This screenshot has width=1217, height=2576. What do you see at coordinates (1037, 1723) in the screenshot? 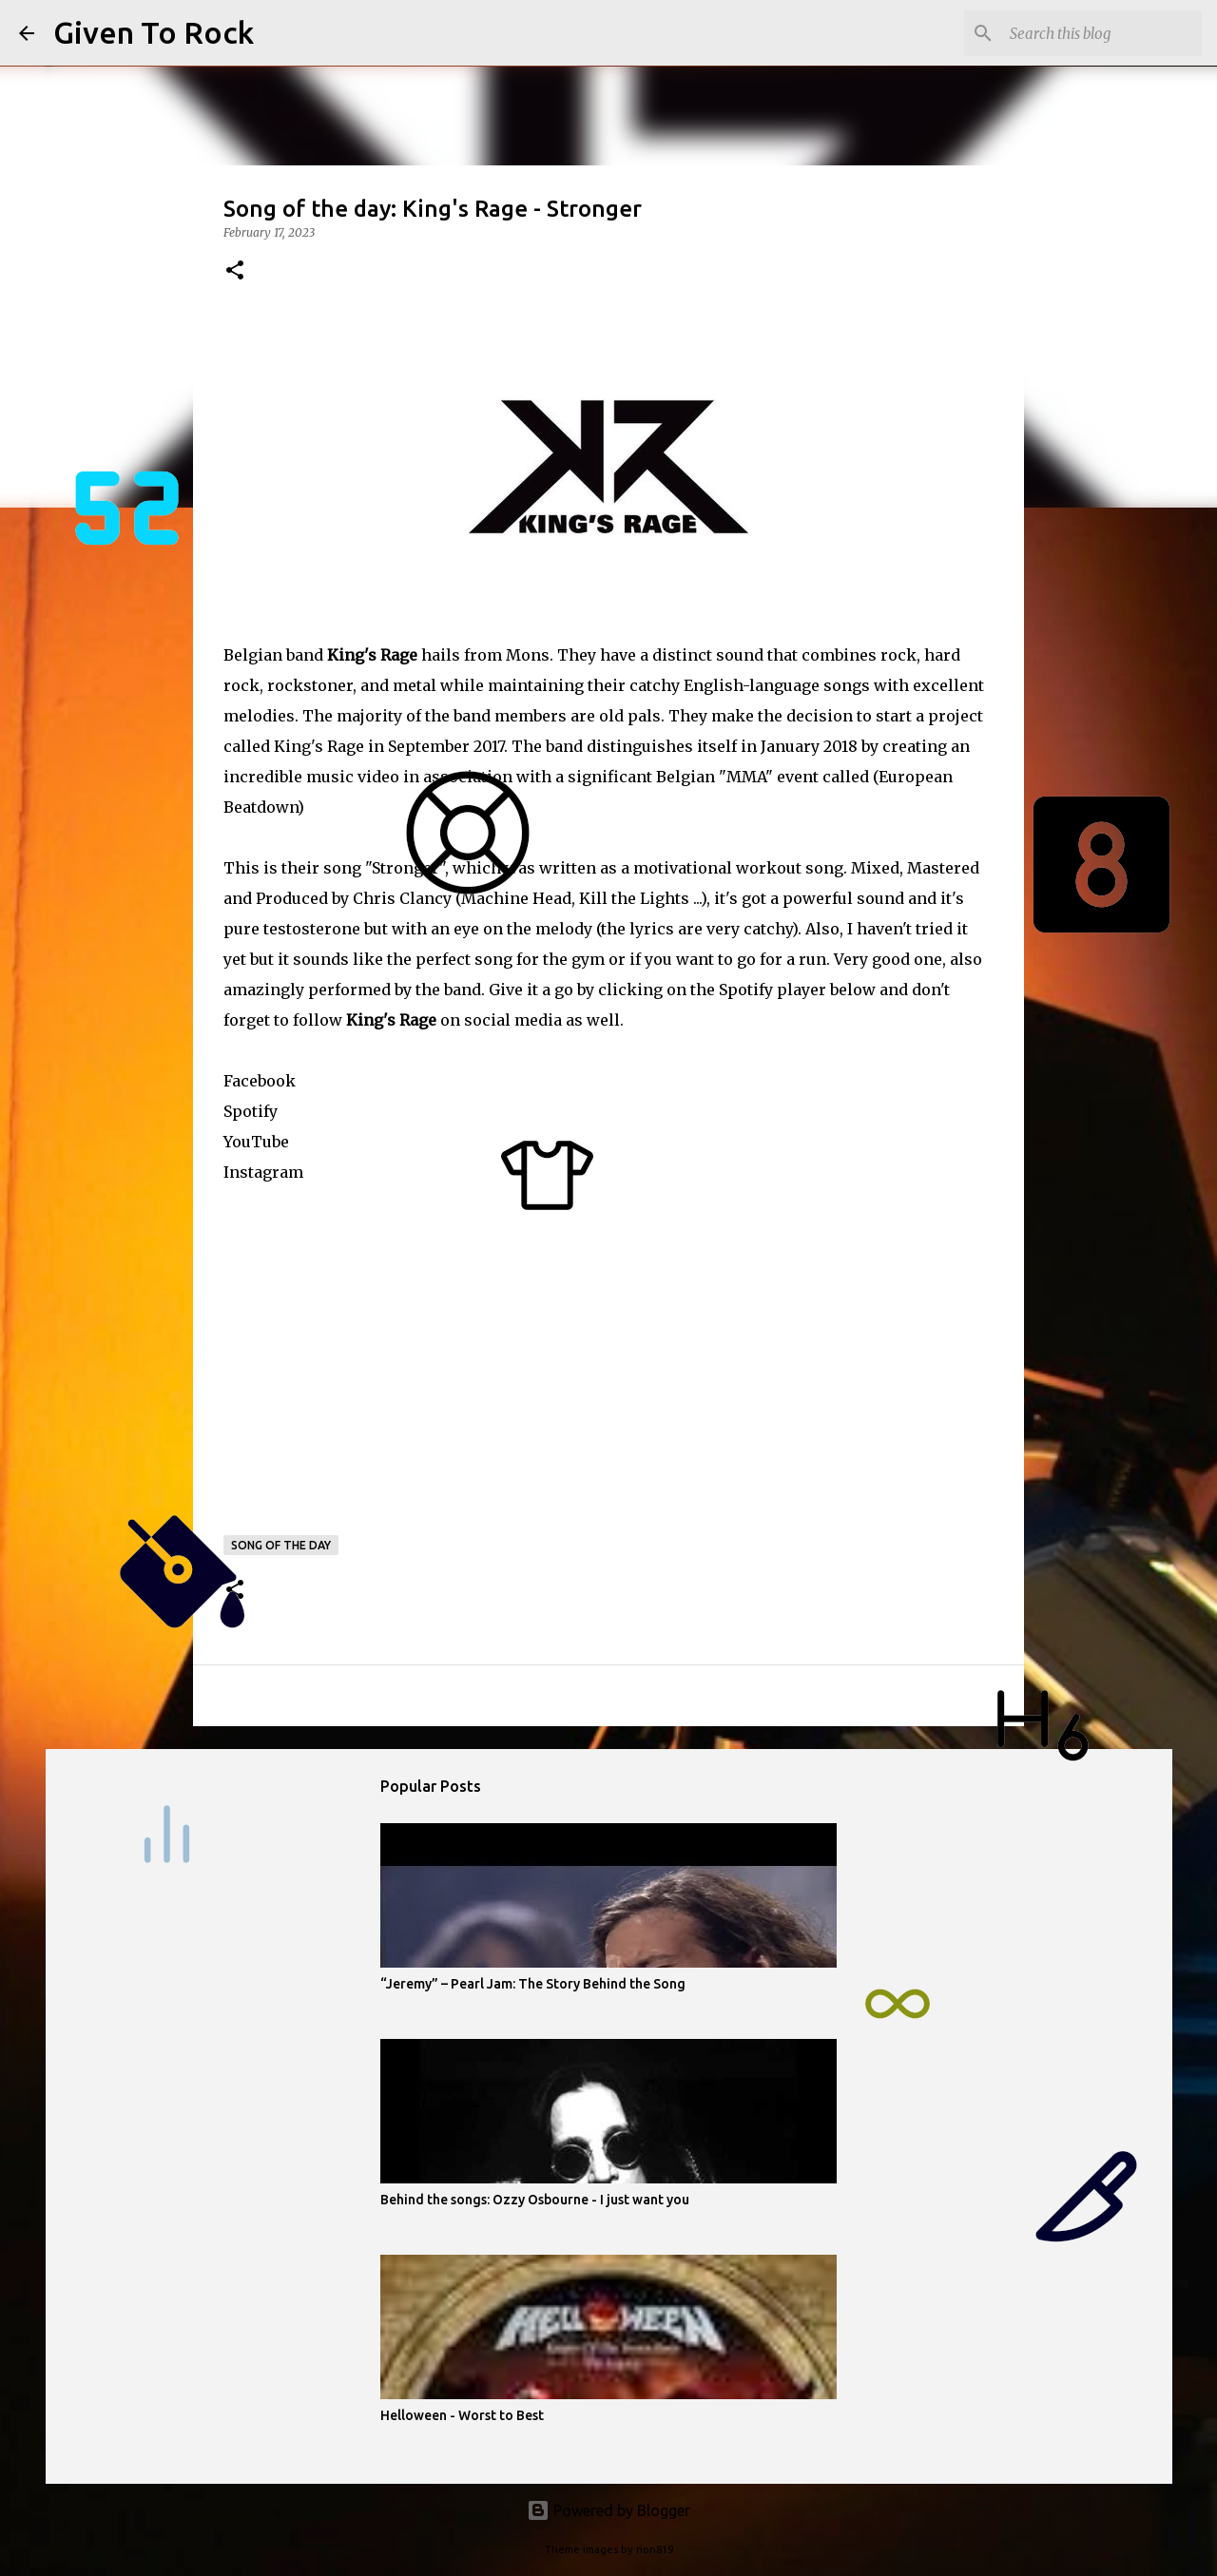
I see `format text as heading level 6` at bounding box center [1037, 1723].